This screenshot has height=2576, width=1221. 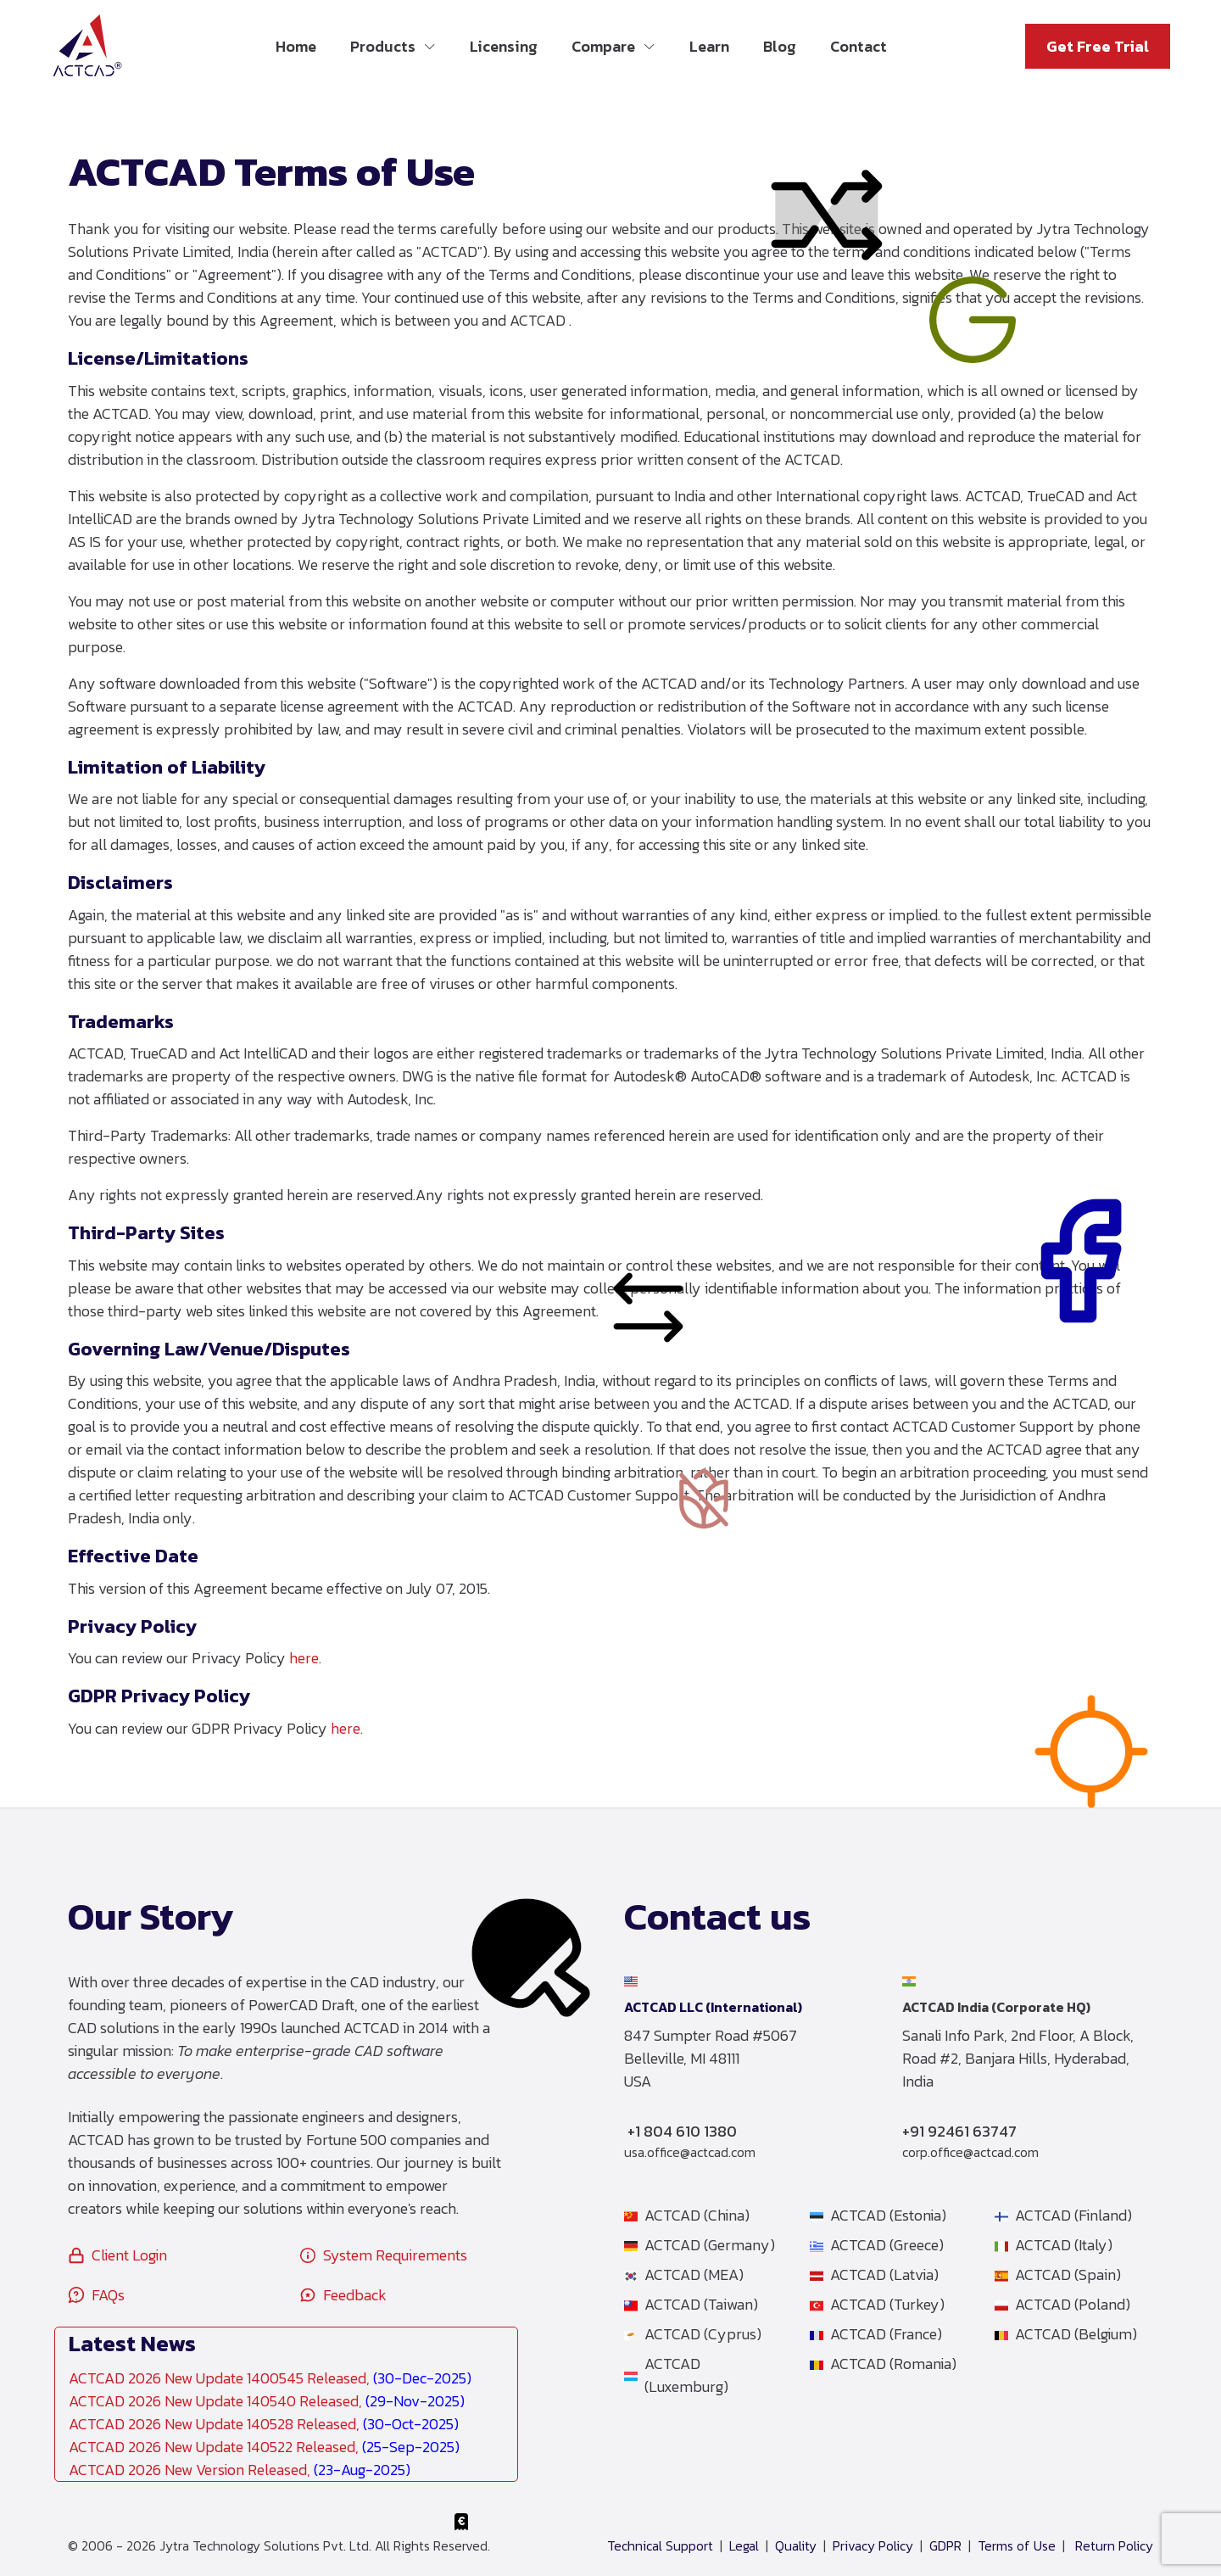 What do you see at coordinates (648, 1307) in the screenshot?
I see `swap or exchange items` at bounding box center [648, 1307].